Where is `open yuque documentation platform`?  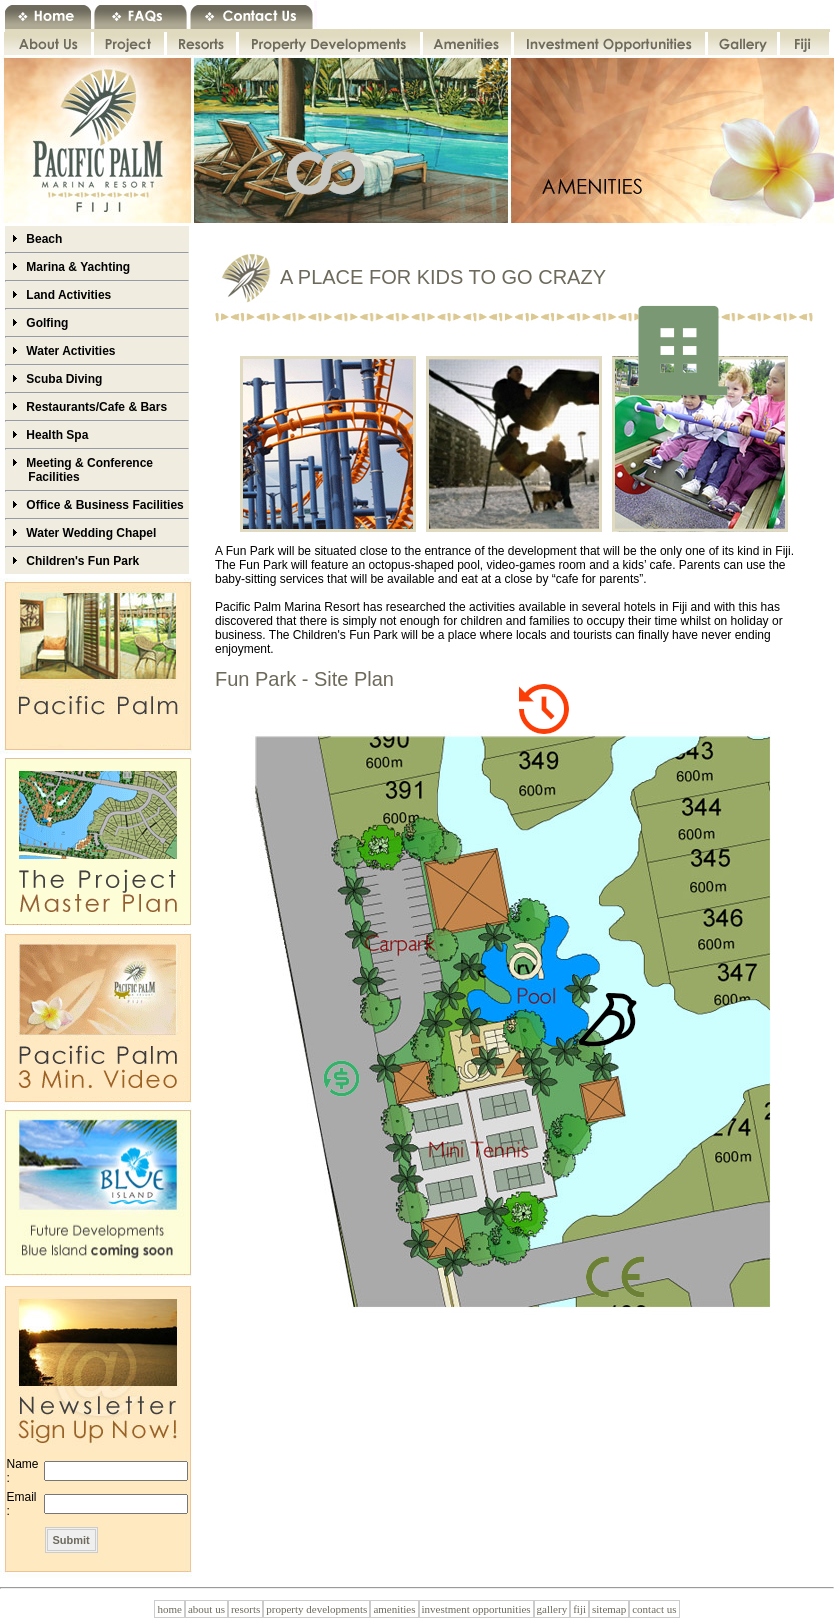 open yuque documentation platform is located at coordinates (607, 1018).